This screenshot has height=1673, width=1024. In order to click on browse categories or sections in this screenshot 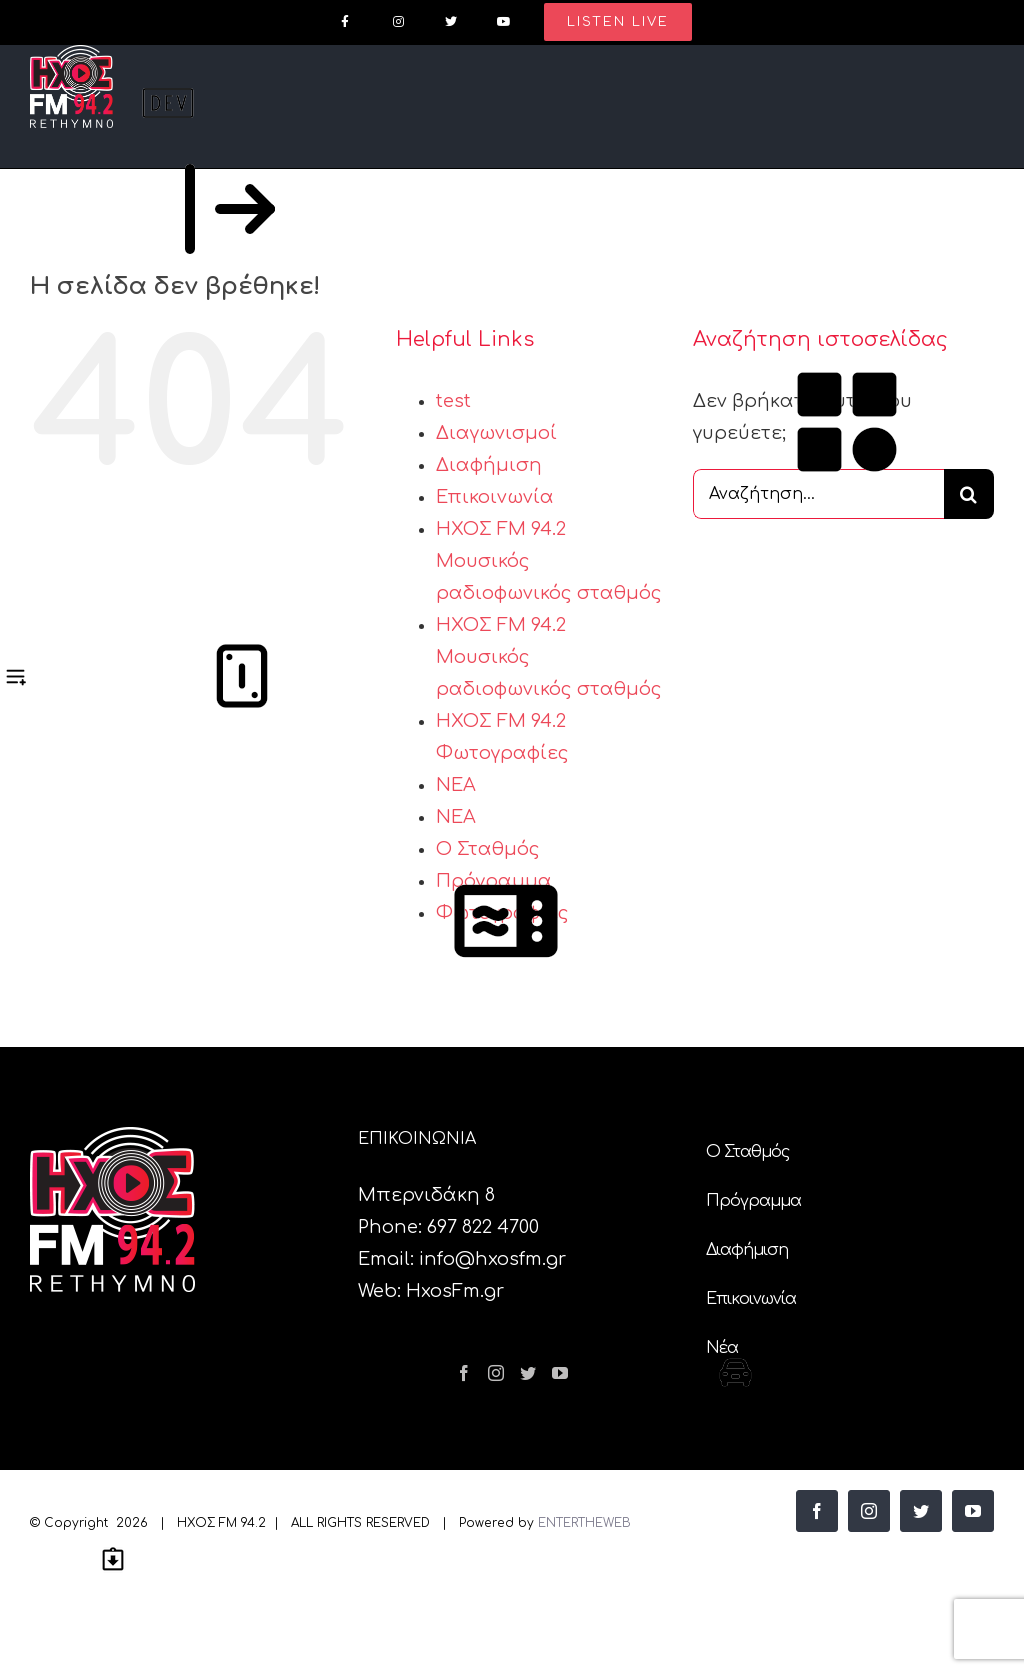, I will do `click(847, 422)`.